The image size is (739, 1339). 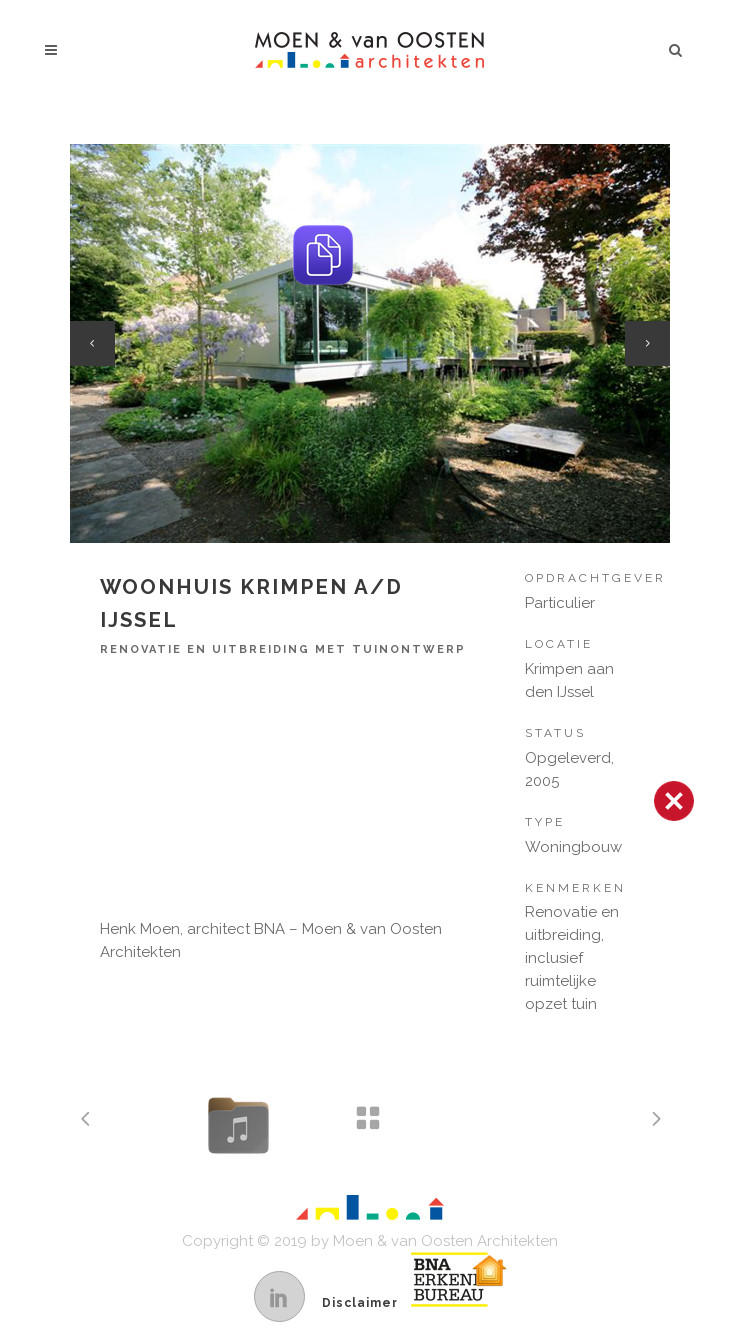 What do you see at coordinates (323, 255) in the screenshot?
I see `duplicate or copy a document` at bounding box center [323, 255].